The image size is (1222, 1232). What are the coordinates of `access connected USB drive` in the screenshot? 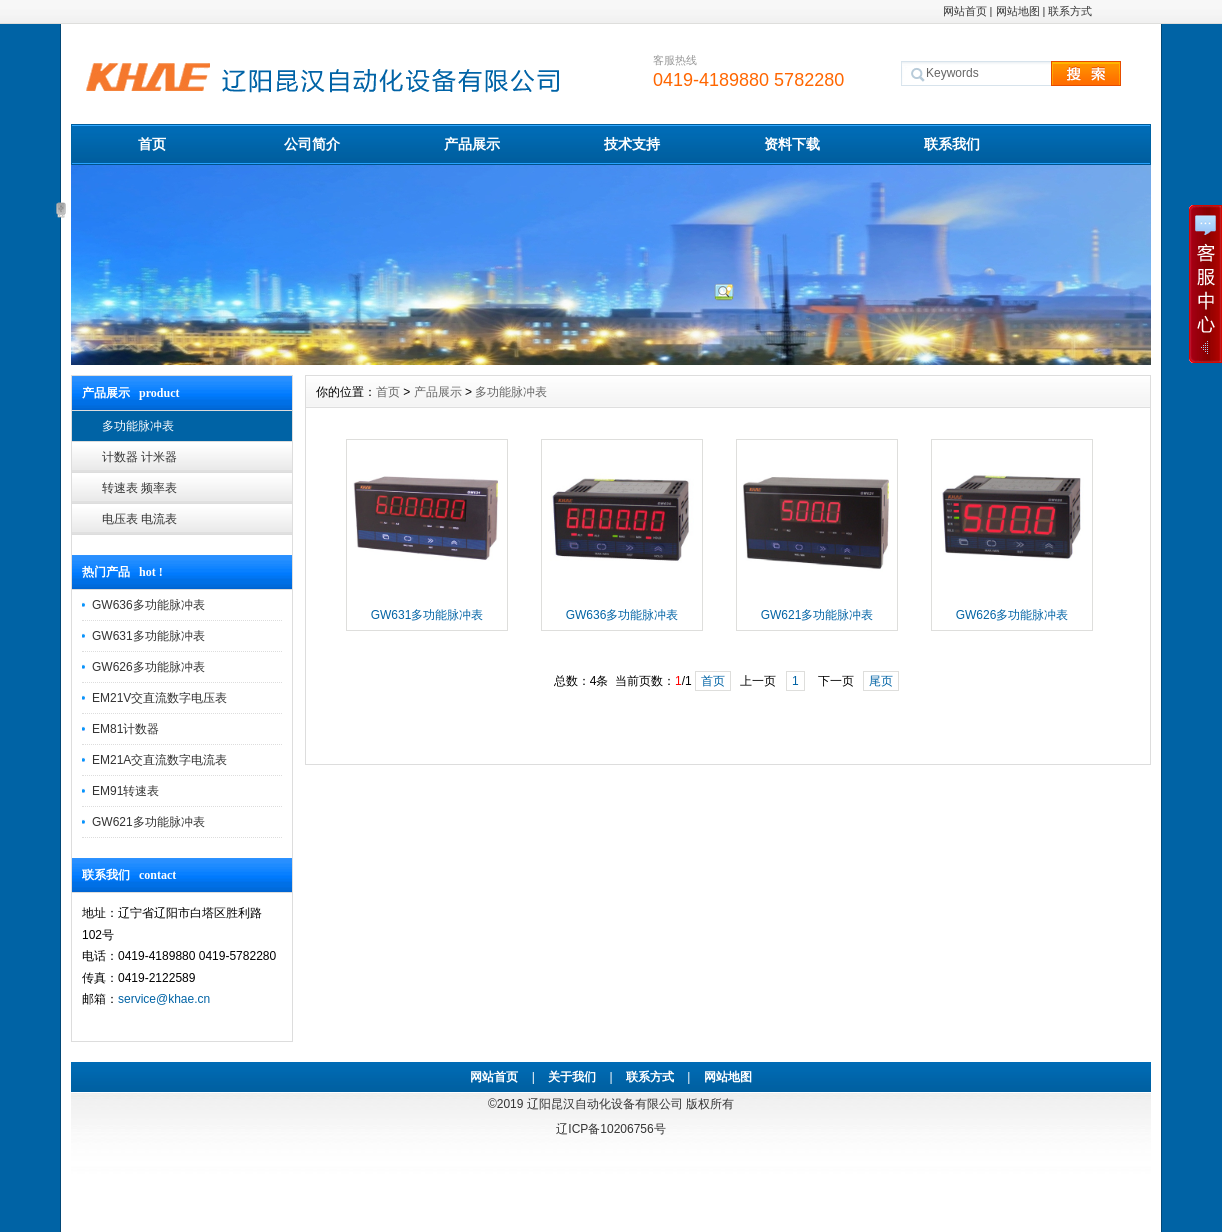 It's located at (61, 210).